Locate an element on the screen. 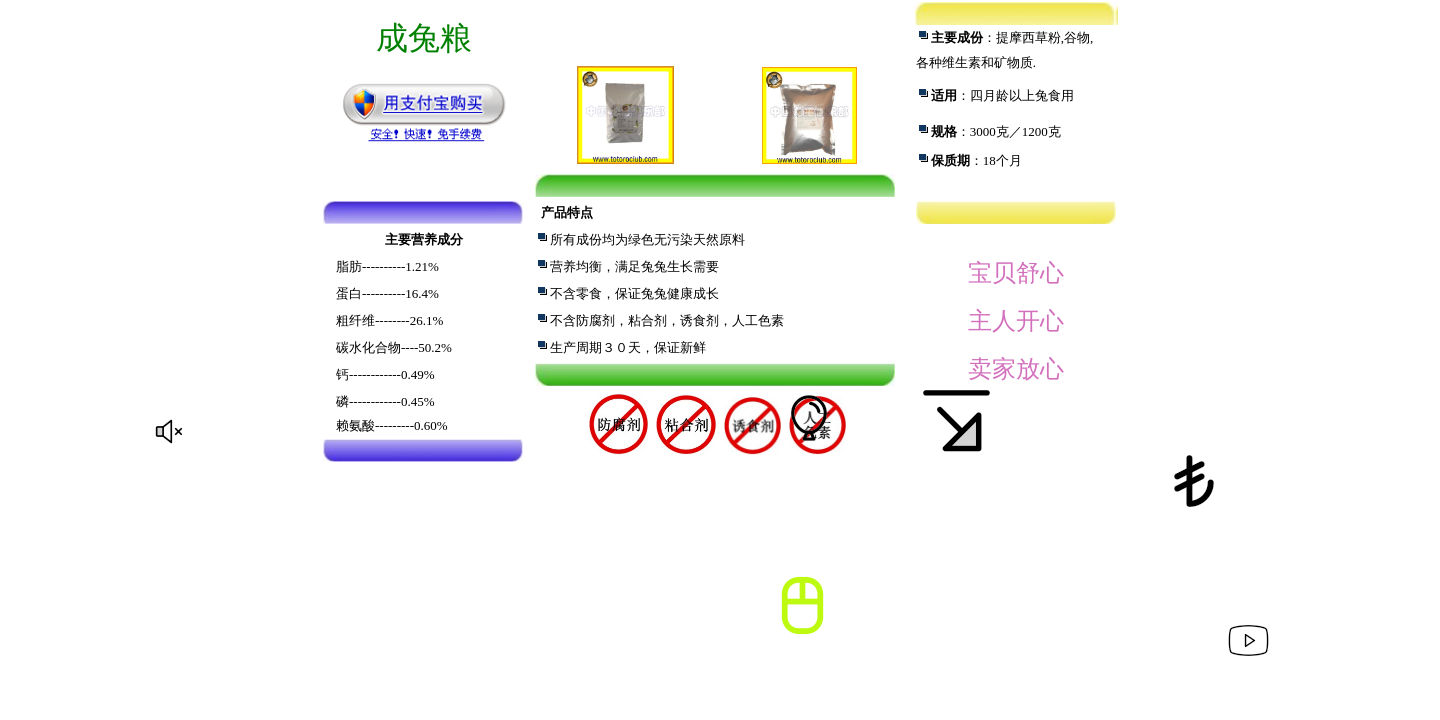  indicates Turkish lira currency is located at coordinates (1195, 479).